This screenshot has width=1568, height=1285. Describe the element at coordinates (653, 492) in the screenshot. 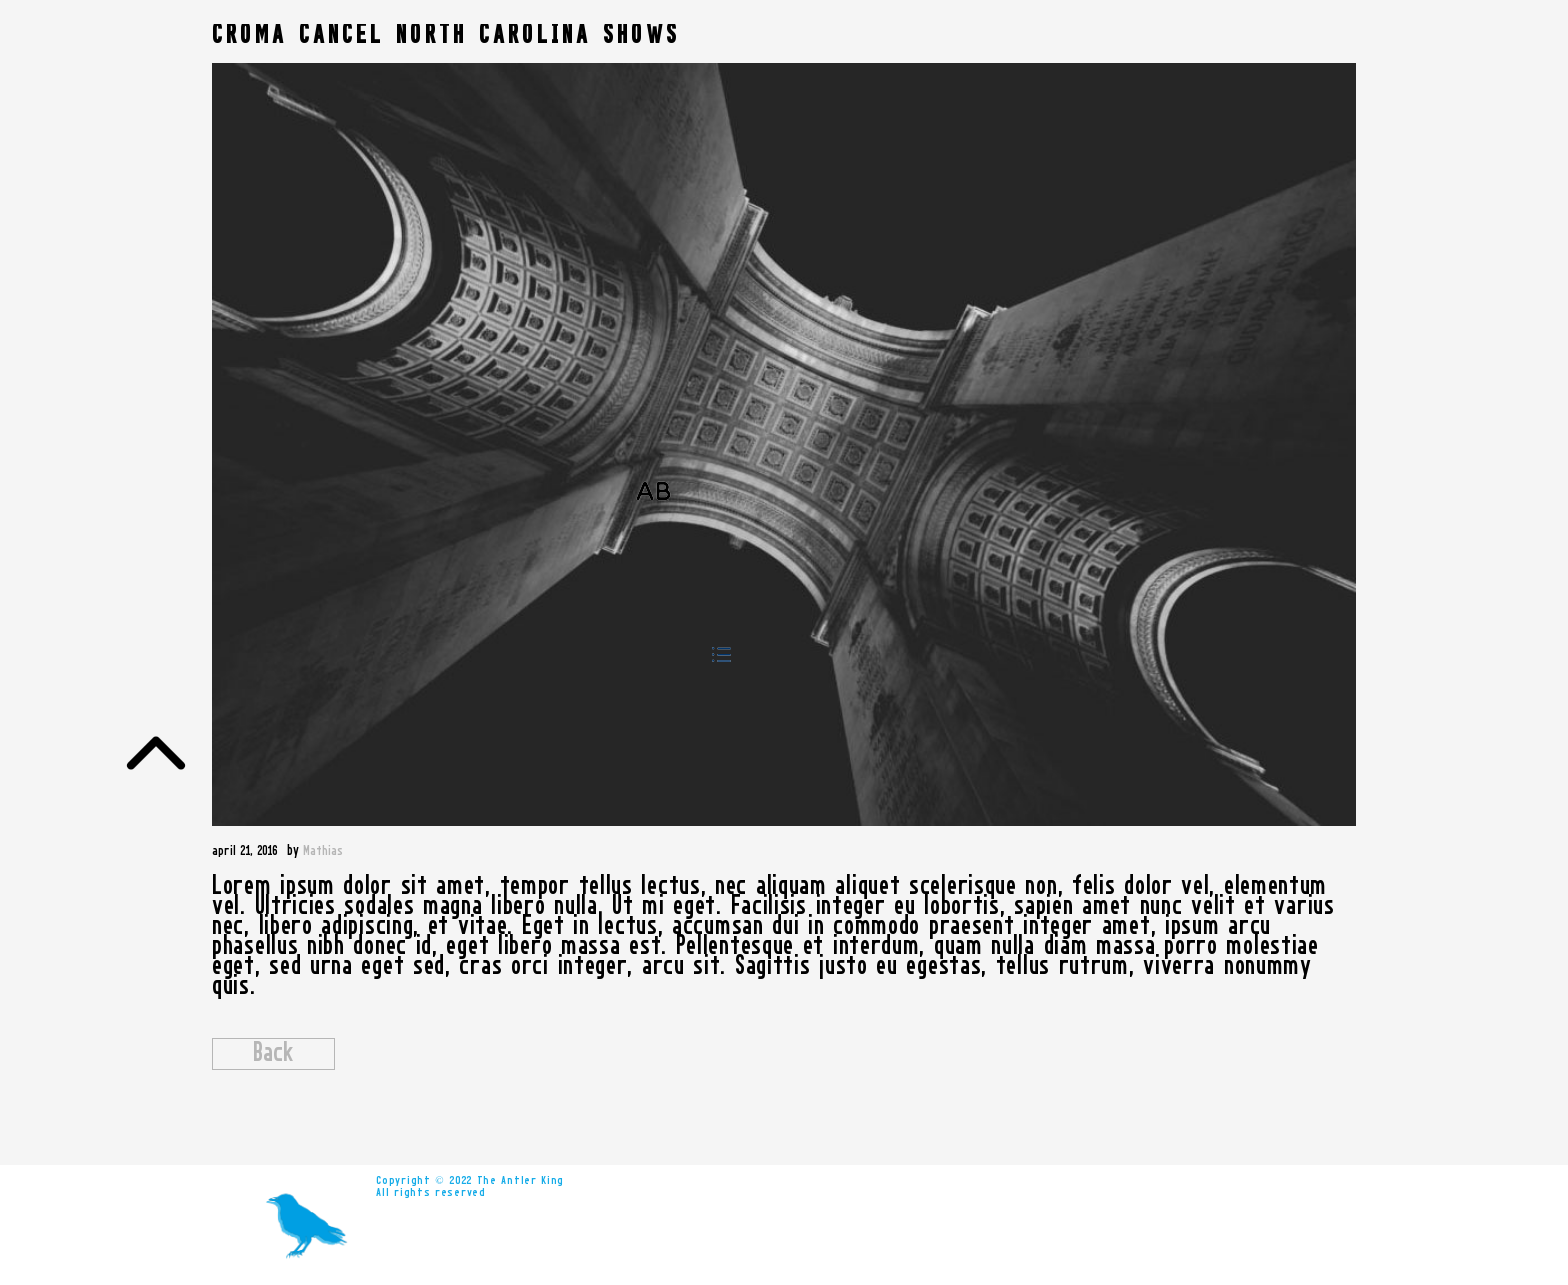

I see `toggle uppercase text formatting` at that location.